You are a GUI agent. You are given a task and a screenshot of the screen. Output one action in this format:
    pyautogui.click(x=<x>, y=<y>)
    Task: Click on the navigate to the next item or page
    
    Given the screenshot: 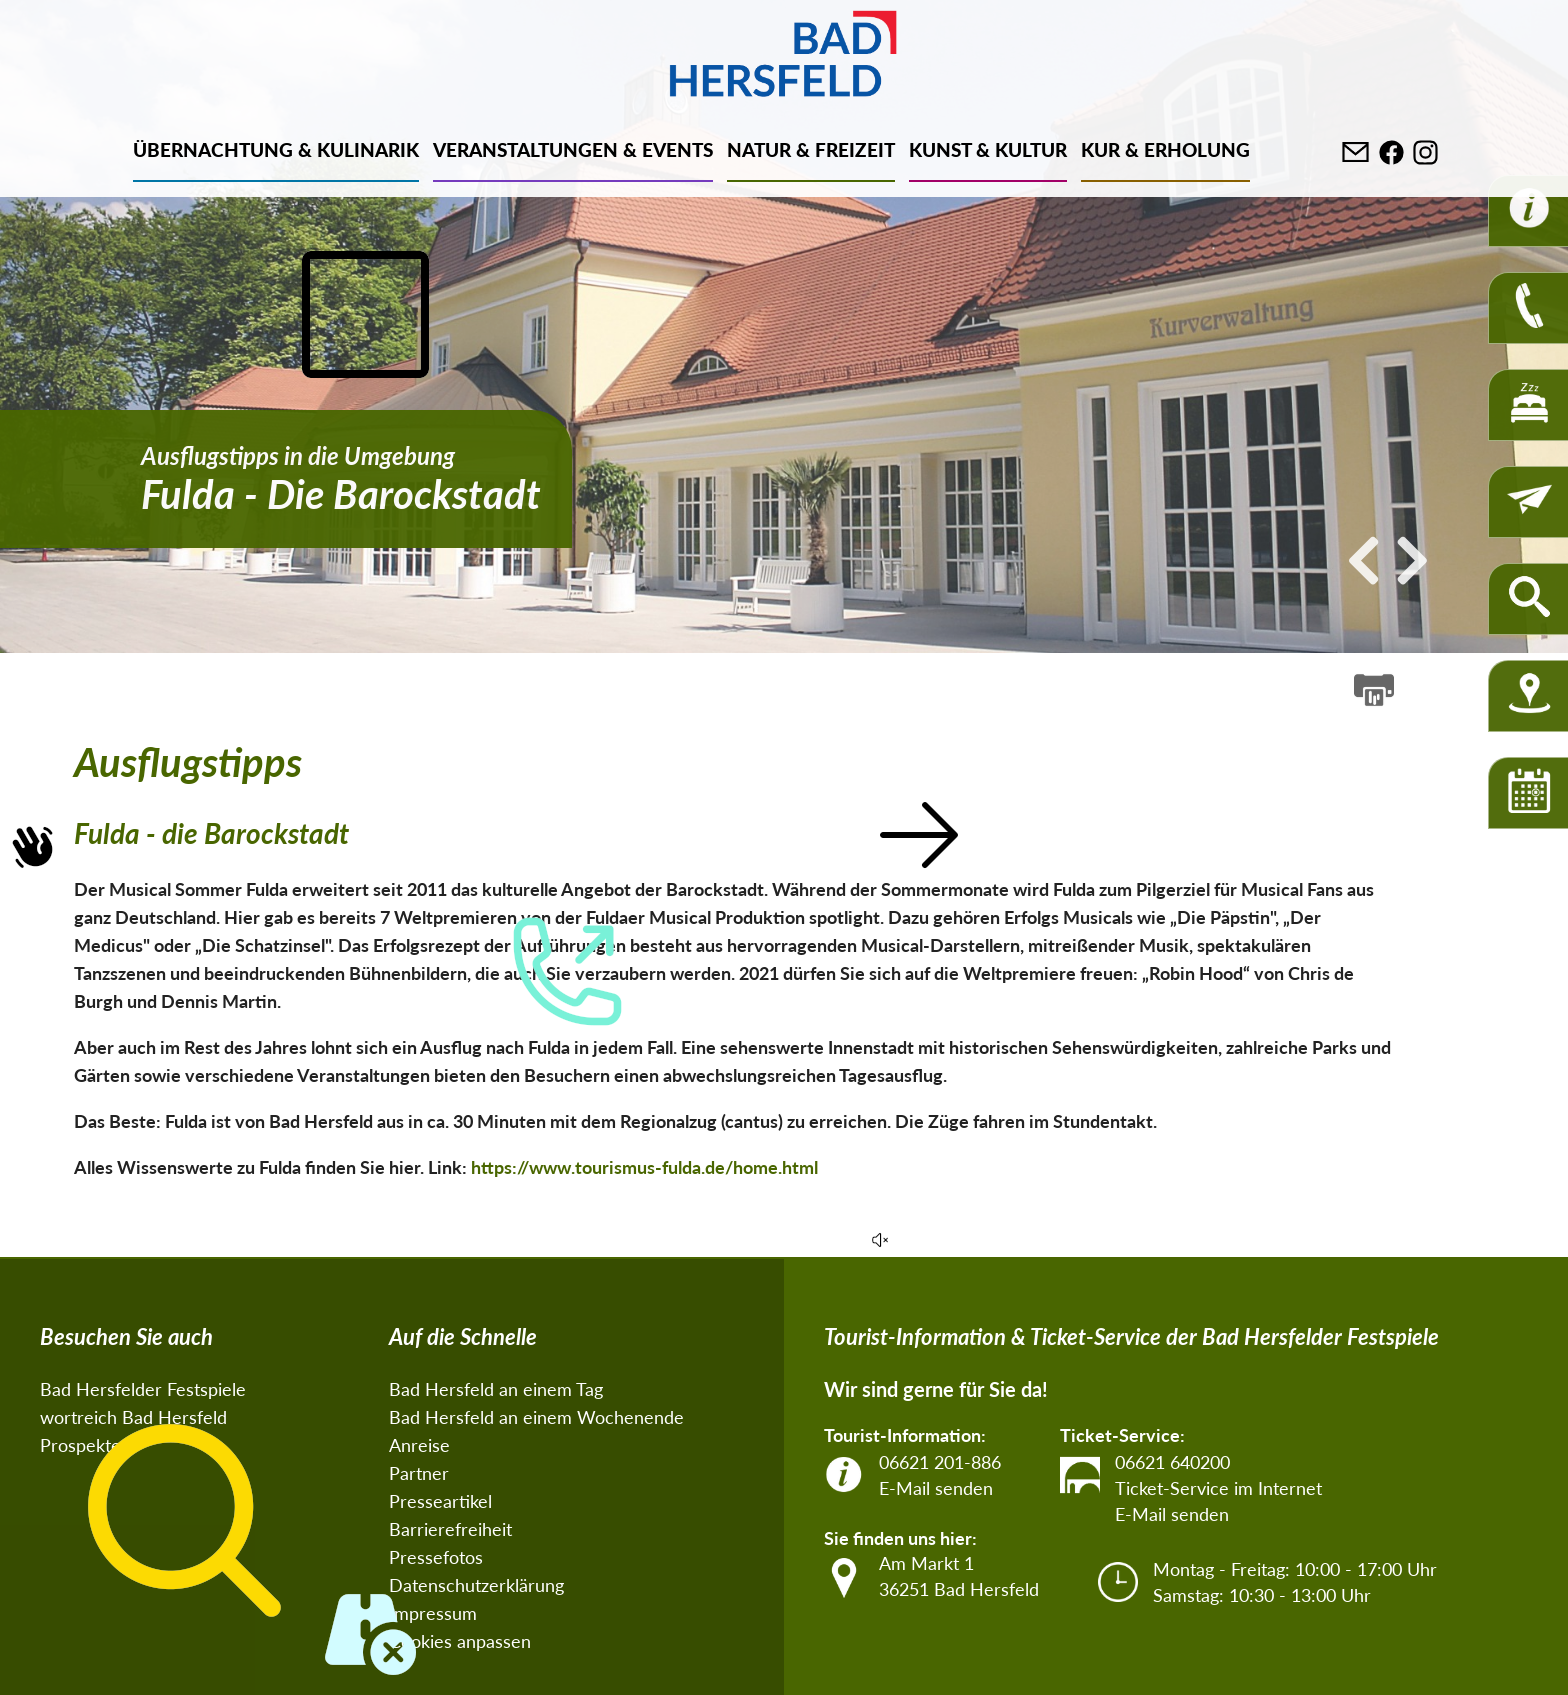 What is the action you would take?
    pyautogui.click(x=919, y=835)
    